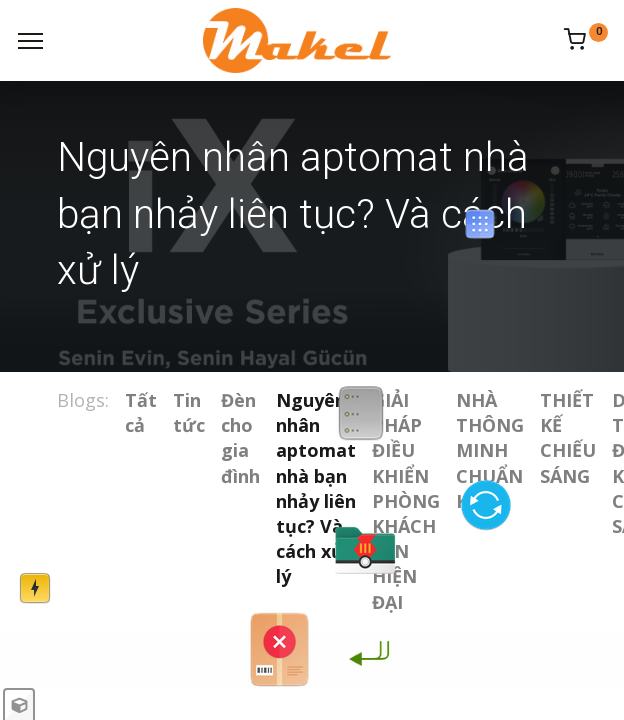 This screenshot has width=624, height=720. What do you see at coordinates (368, 650) in the screenshot?
I see `reply to all recipients in an email thread` at bounding box center [368, 650].